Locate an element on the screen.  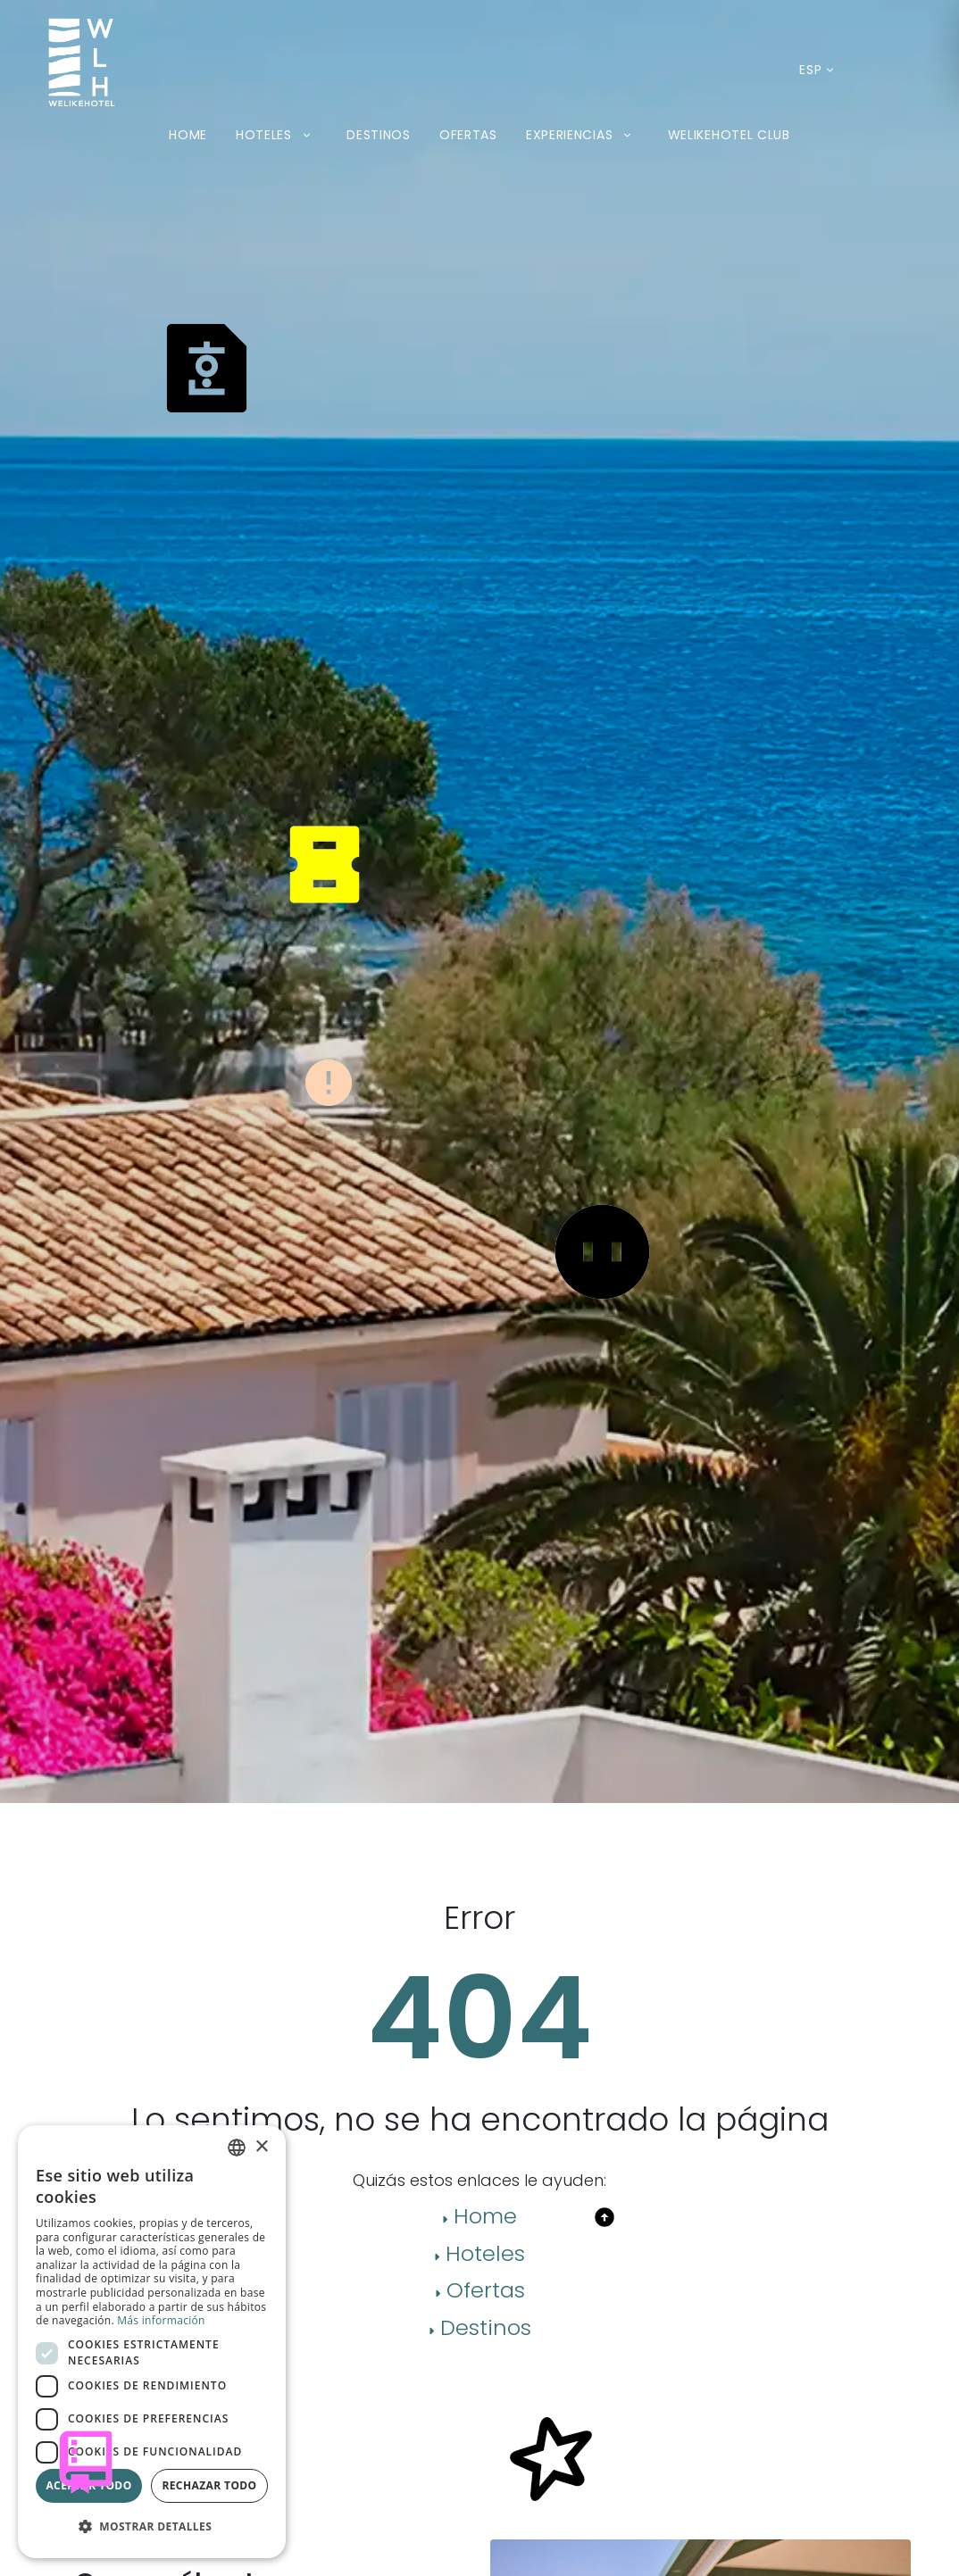
indicates a warning or error state is located at coordinates (329, 1083).